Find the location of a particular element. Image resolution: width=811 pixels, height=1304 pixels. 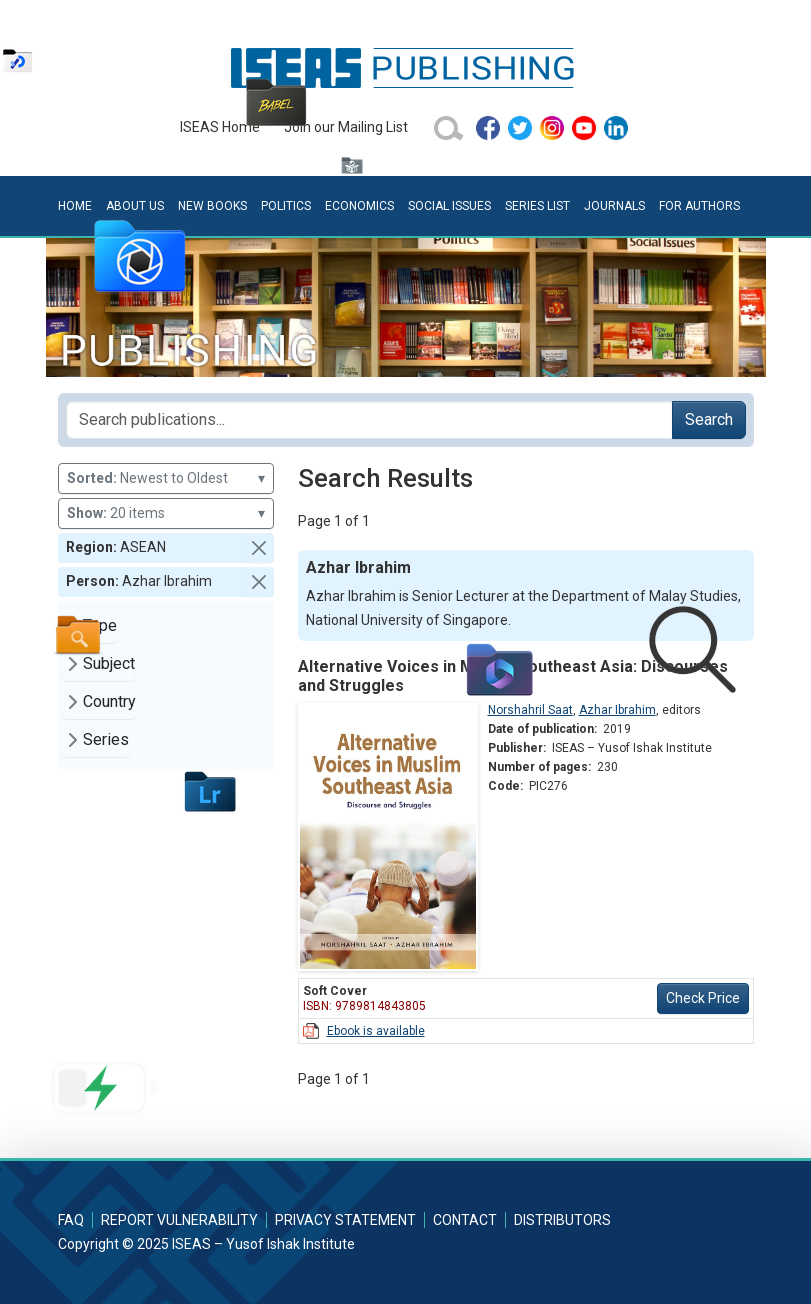

folder containing babel configuration files is located at coordinates (276, 104).